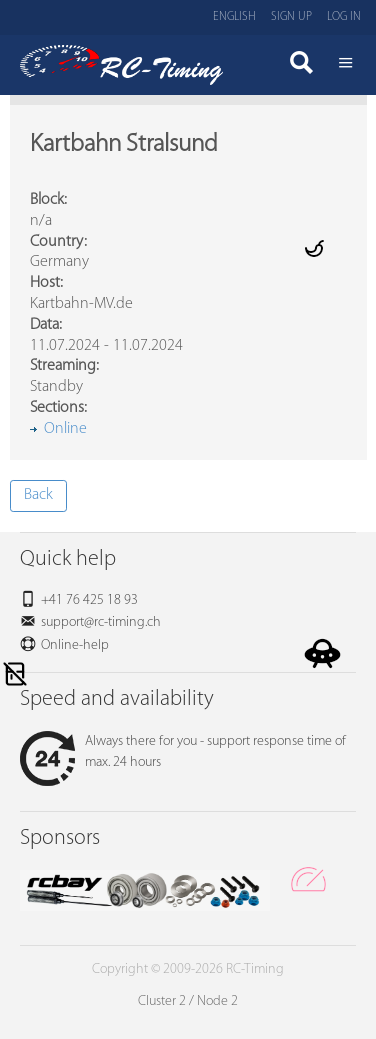 This screenshot has height=1039, width=376. I want to click on view performance or speed metrics, so click(308, 880).